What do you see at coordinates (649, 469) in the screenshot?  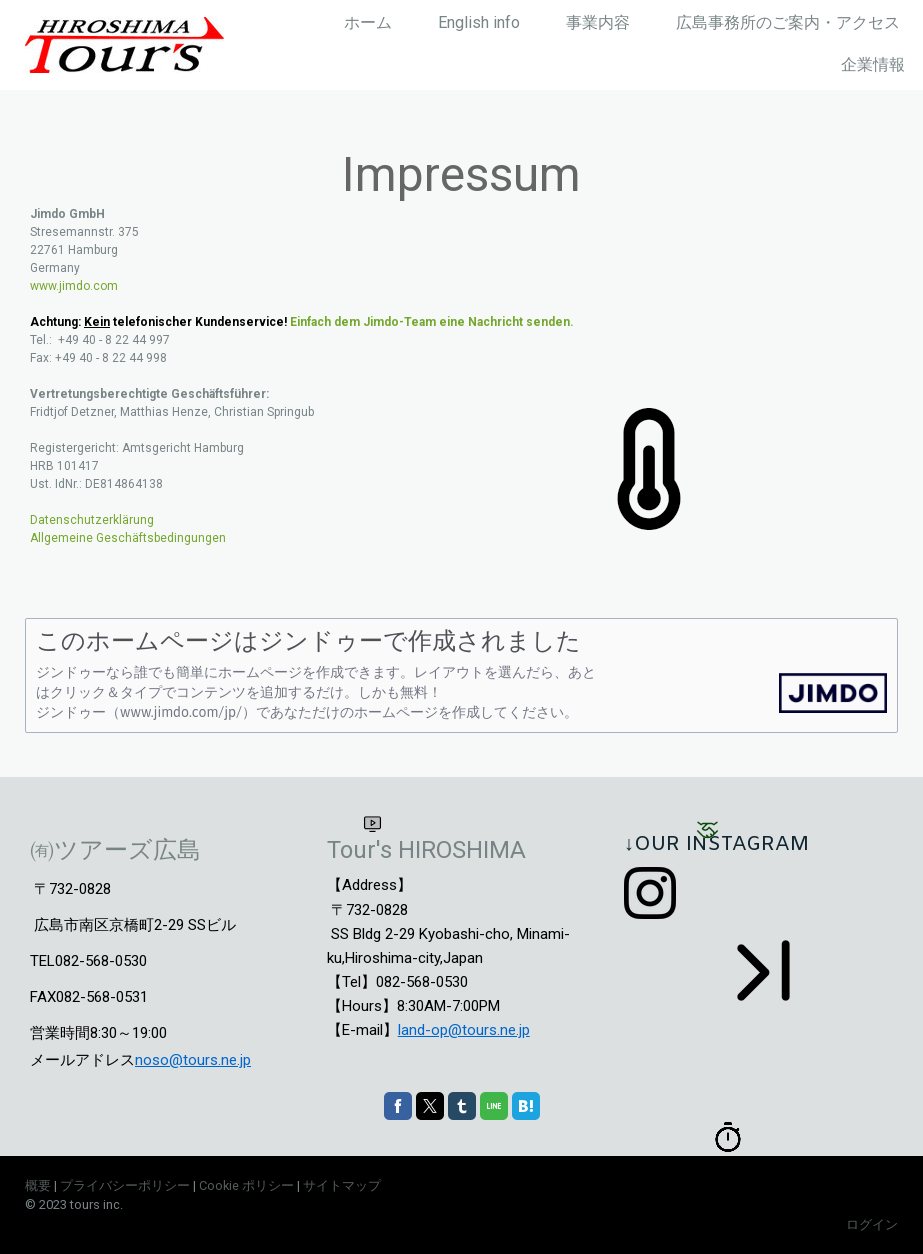 I see `view current temperature reading` at bounding box center [649, 469].